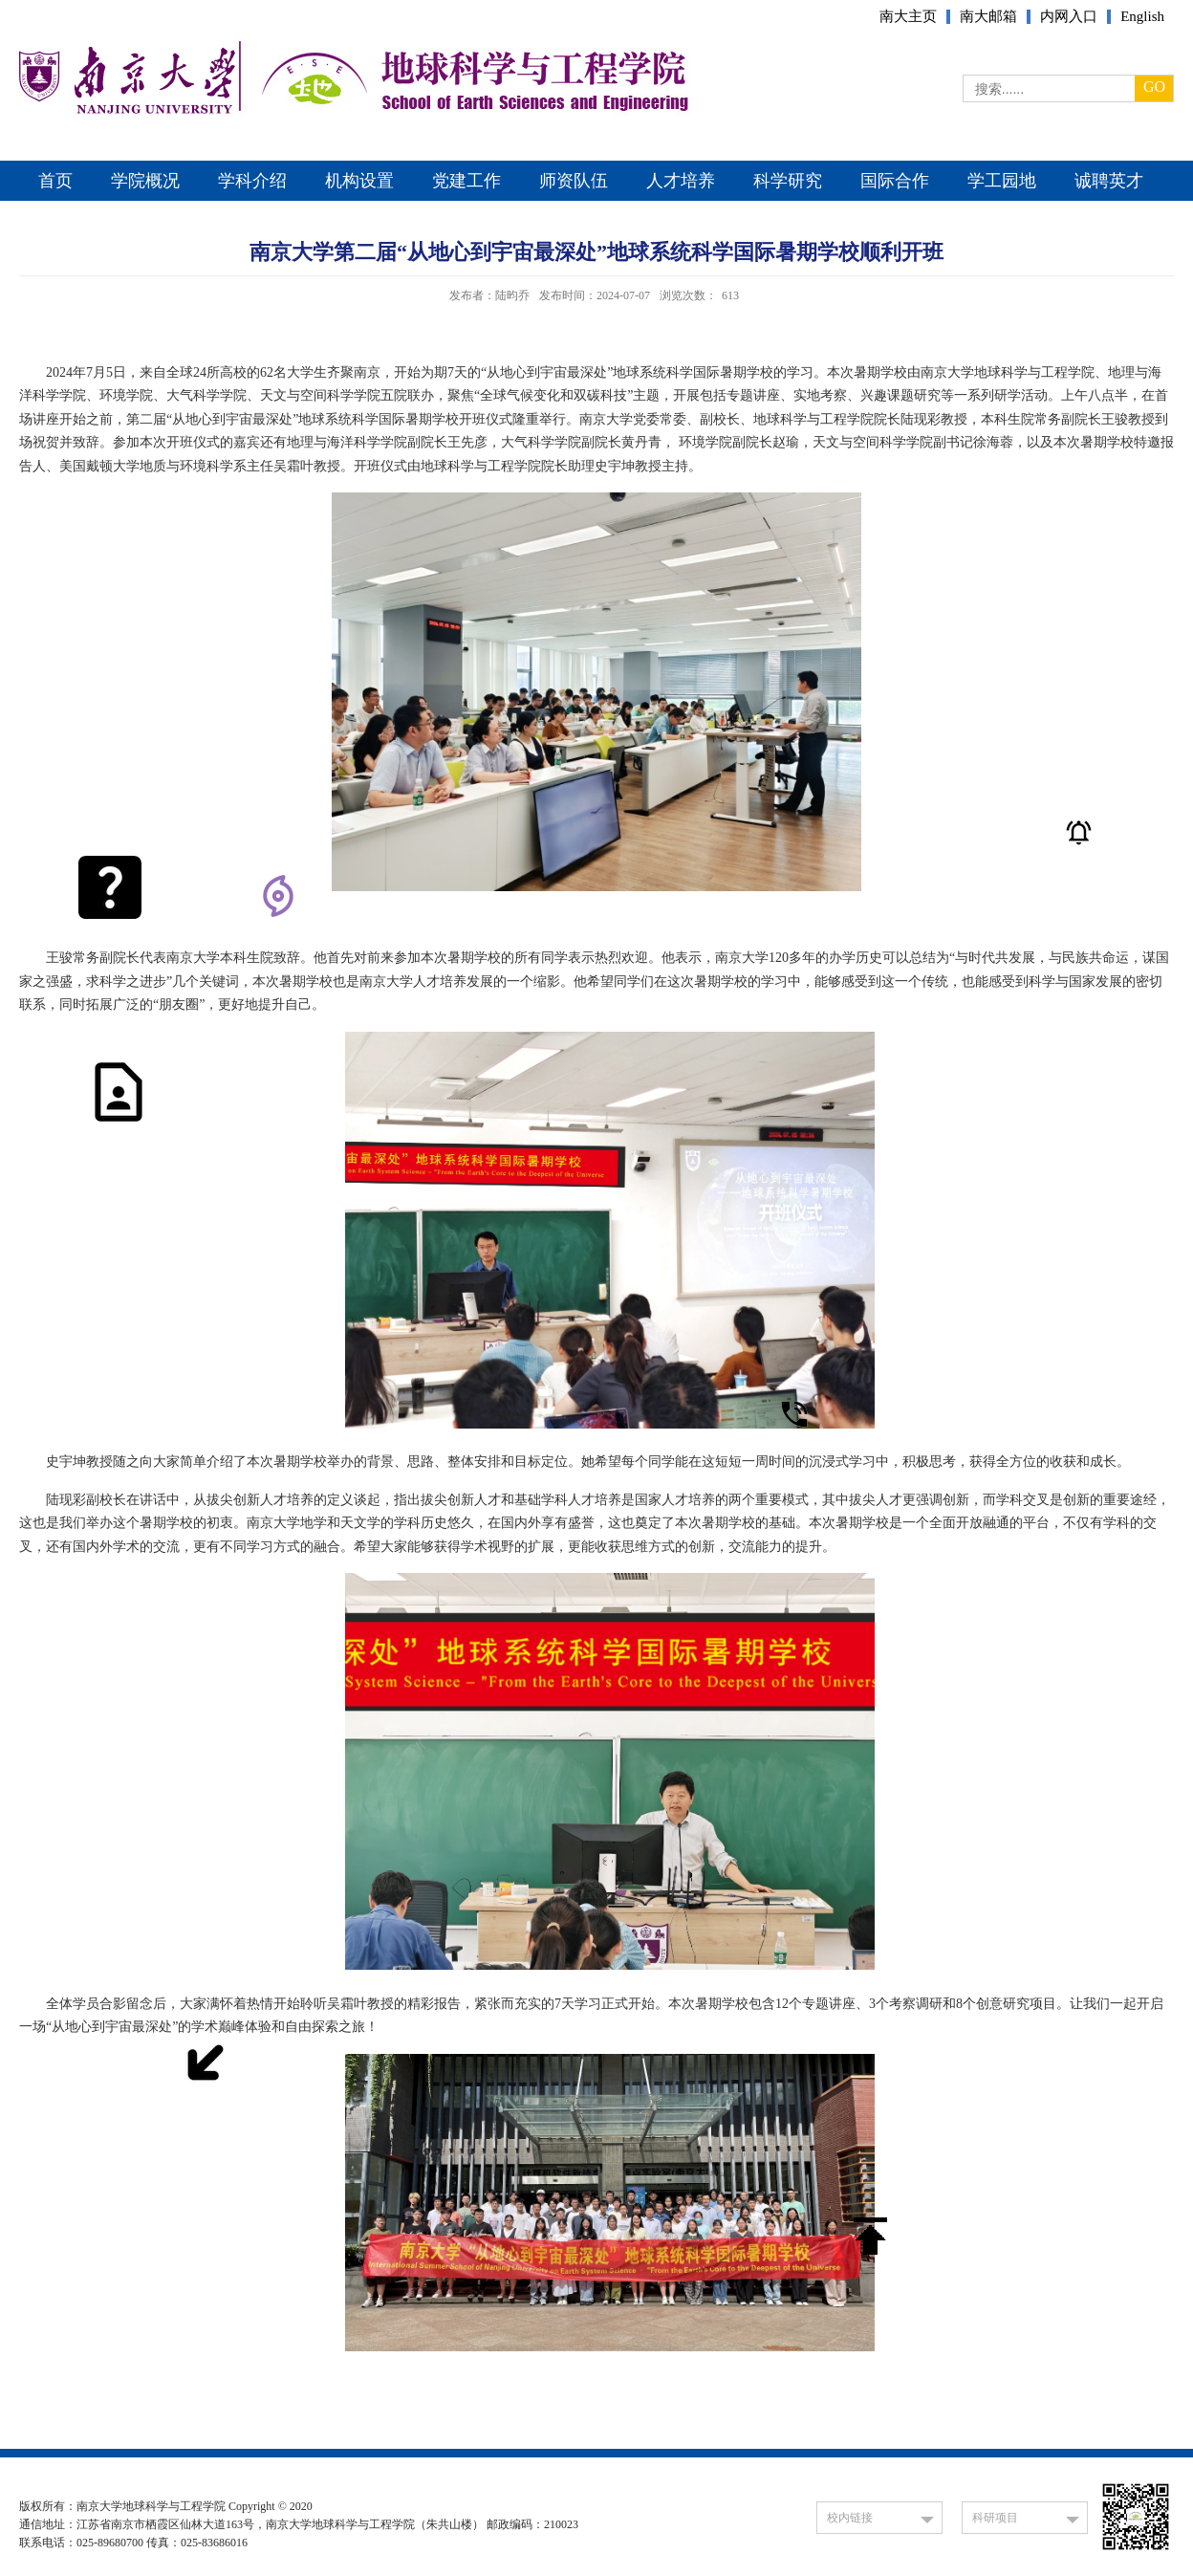  Describe the element at coordinates (794, 1414) in the screenshot. I see `indicates an active phone call in progress` at that location.